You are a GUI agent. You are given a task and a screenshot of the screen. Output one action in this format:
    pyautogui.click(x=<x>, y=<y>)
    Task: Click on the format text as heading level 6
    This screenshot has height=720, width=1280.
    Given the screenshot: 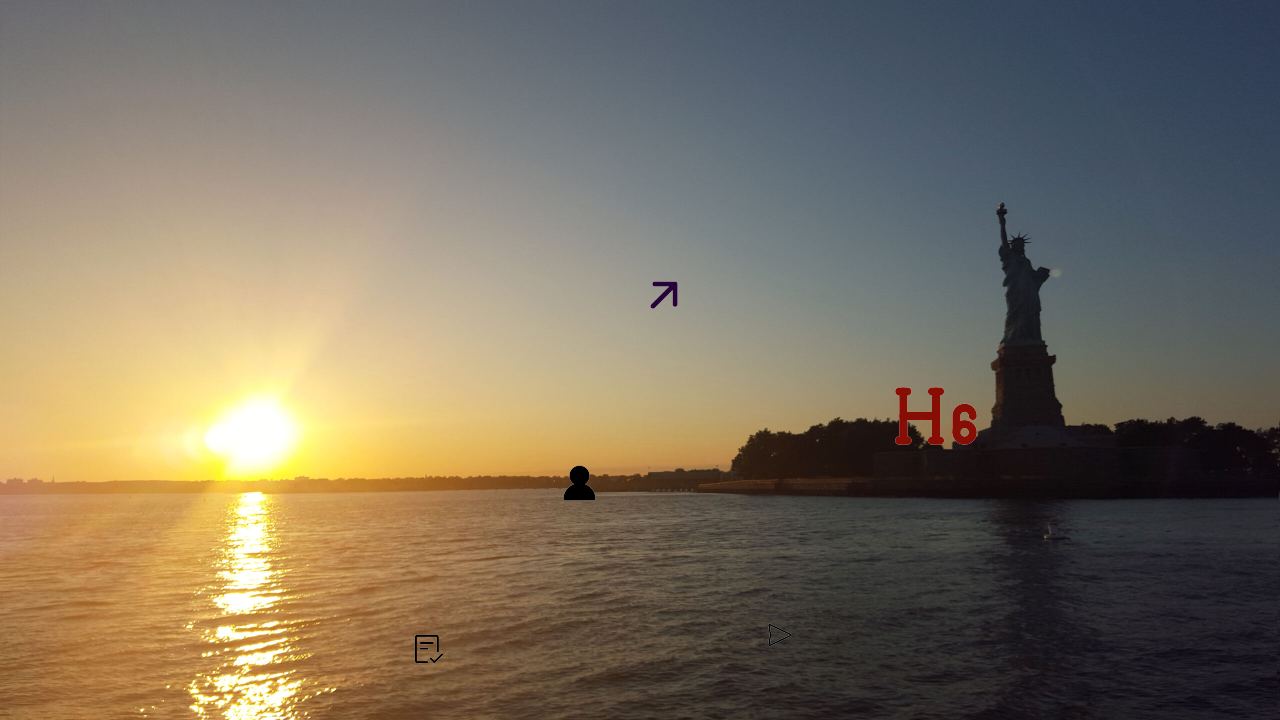 What is the action you would take?
    pyautogui.click(x=936, y=416)
    